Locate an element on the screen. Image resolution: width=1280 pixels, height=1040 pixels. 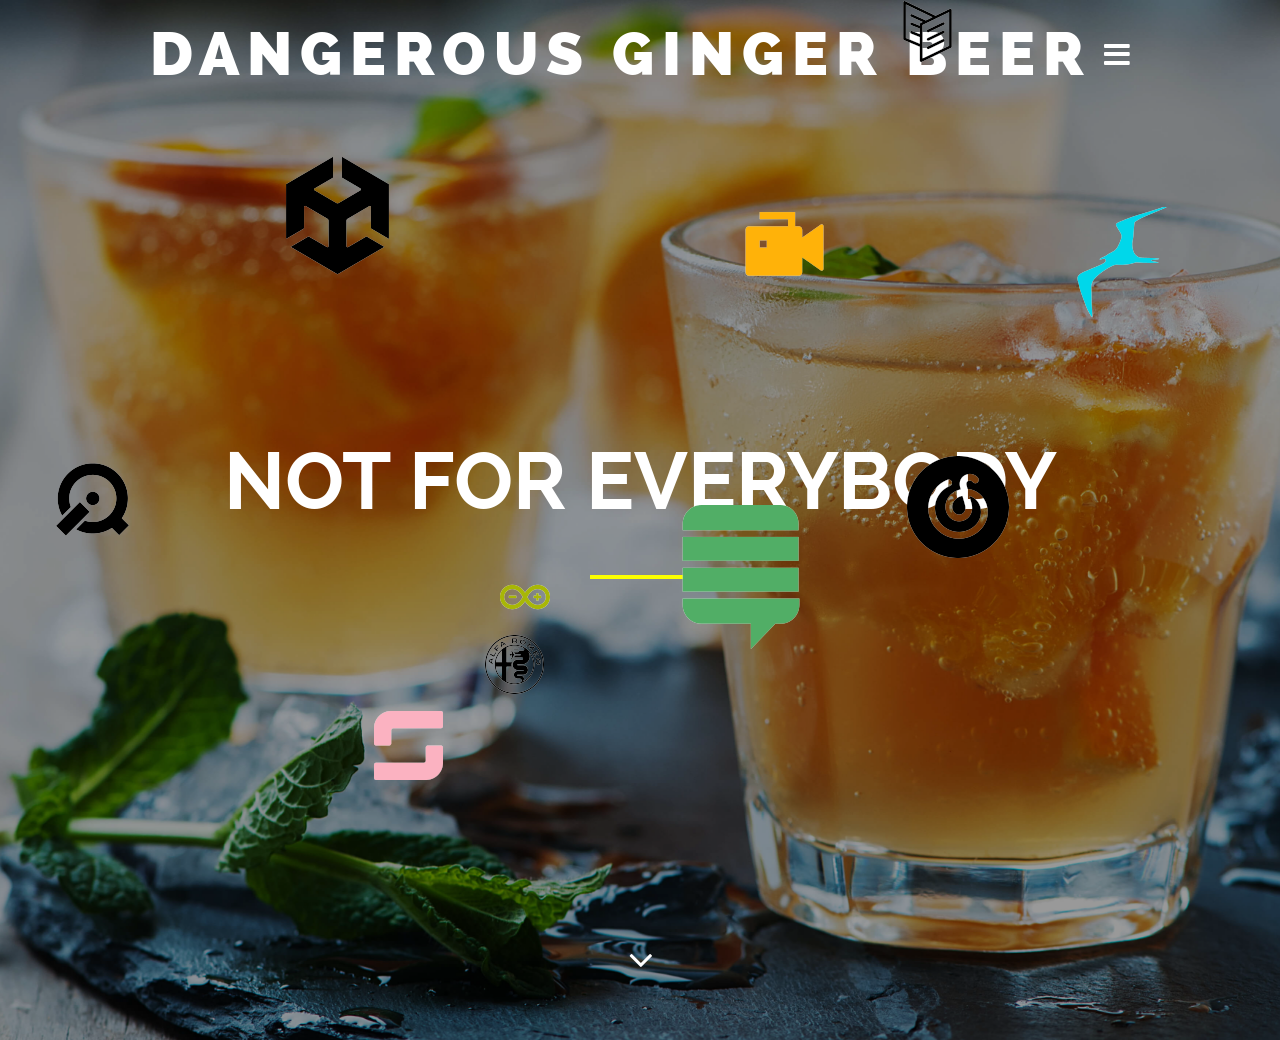
open frigate NVR dashboard is located at coordinates (1122, 262).